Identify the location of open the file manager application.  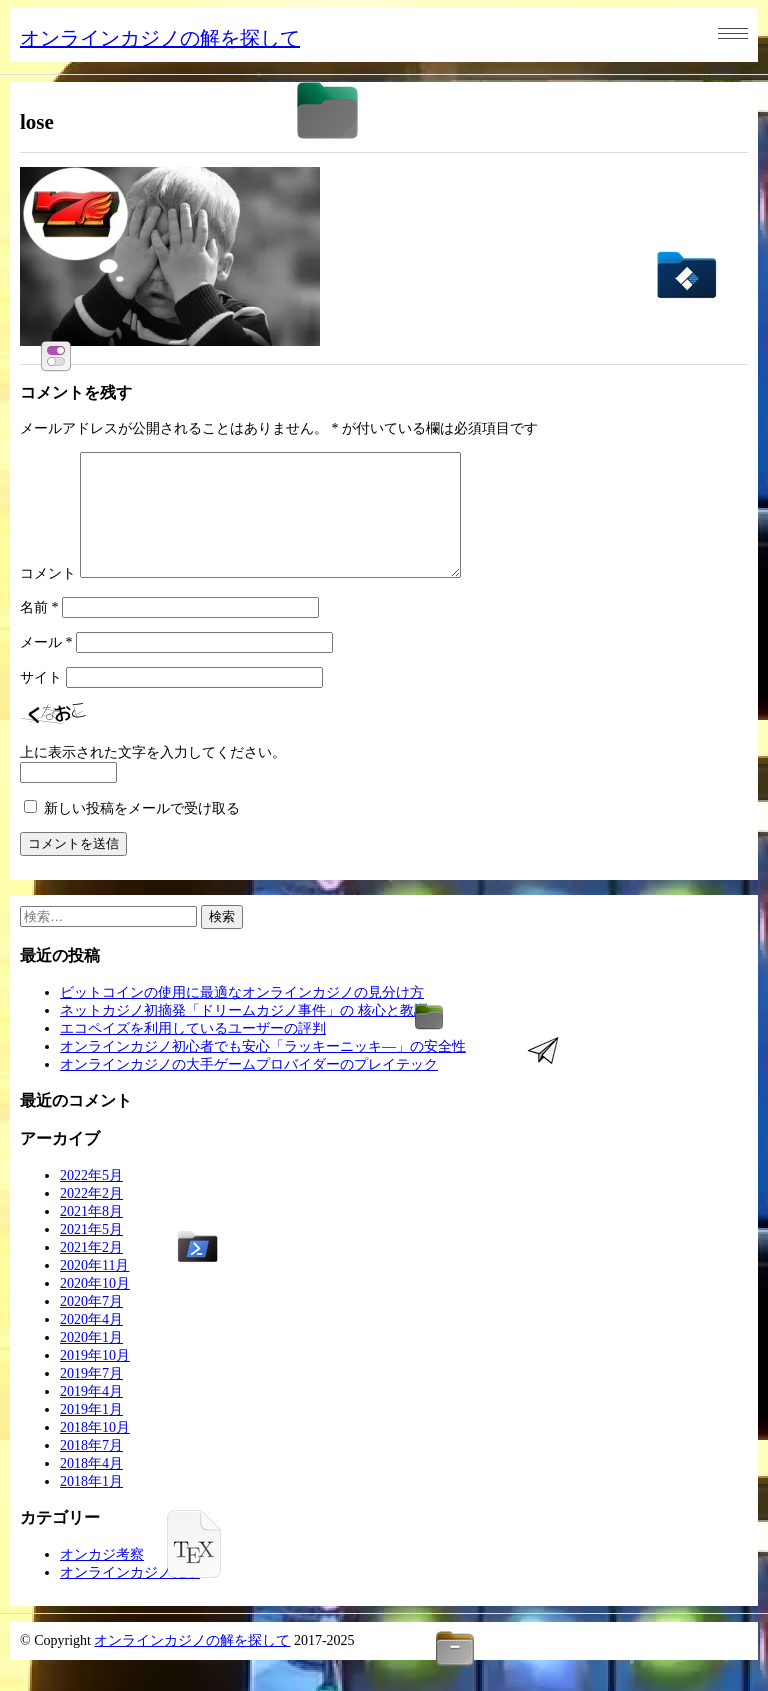
(455, 1648).